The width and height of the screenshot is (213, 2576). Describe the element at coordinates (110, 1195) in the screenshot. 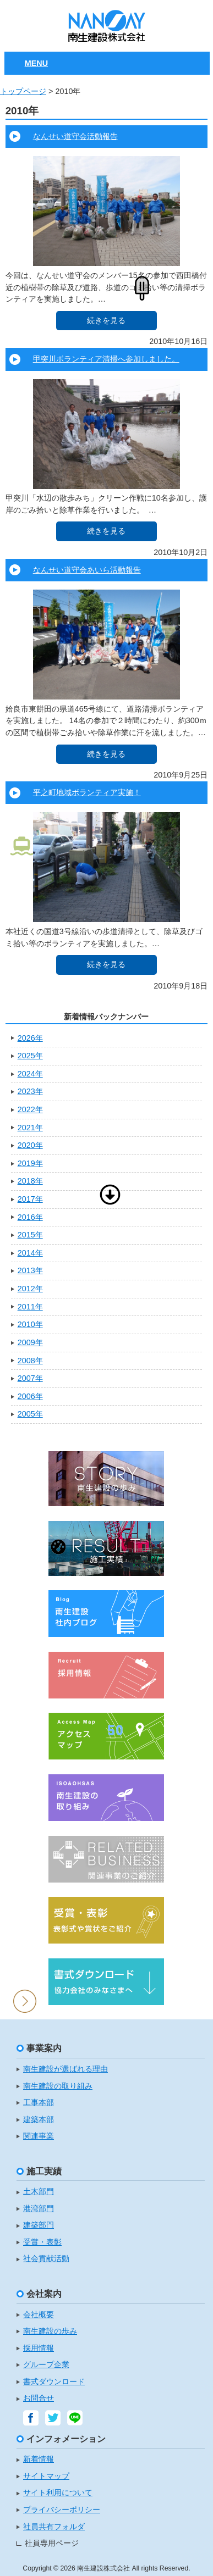

I see `download a file or content` at that location.